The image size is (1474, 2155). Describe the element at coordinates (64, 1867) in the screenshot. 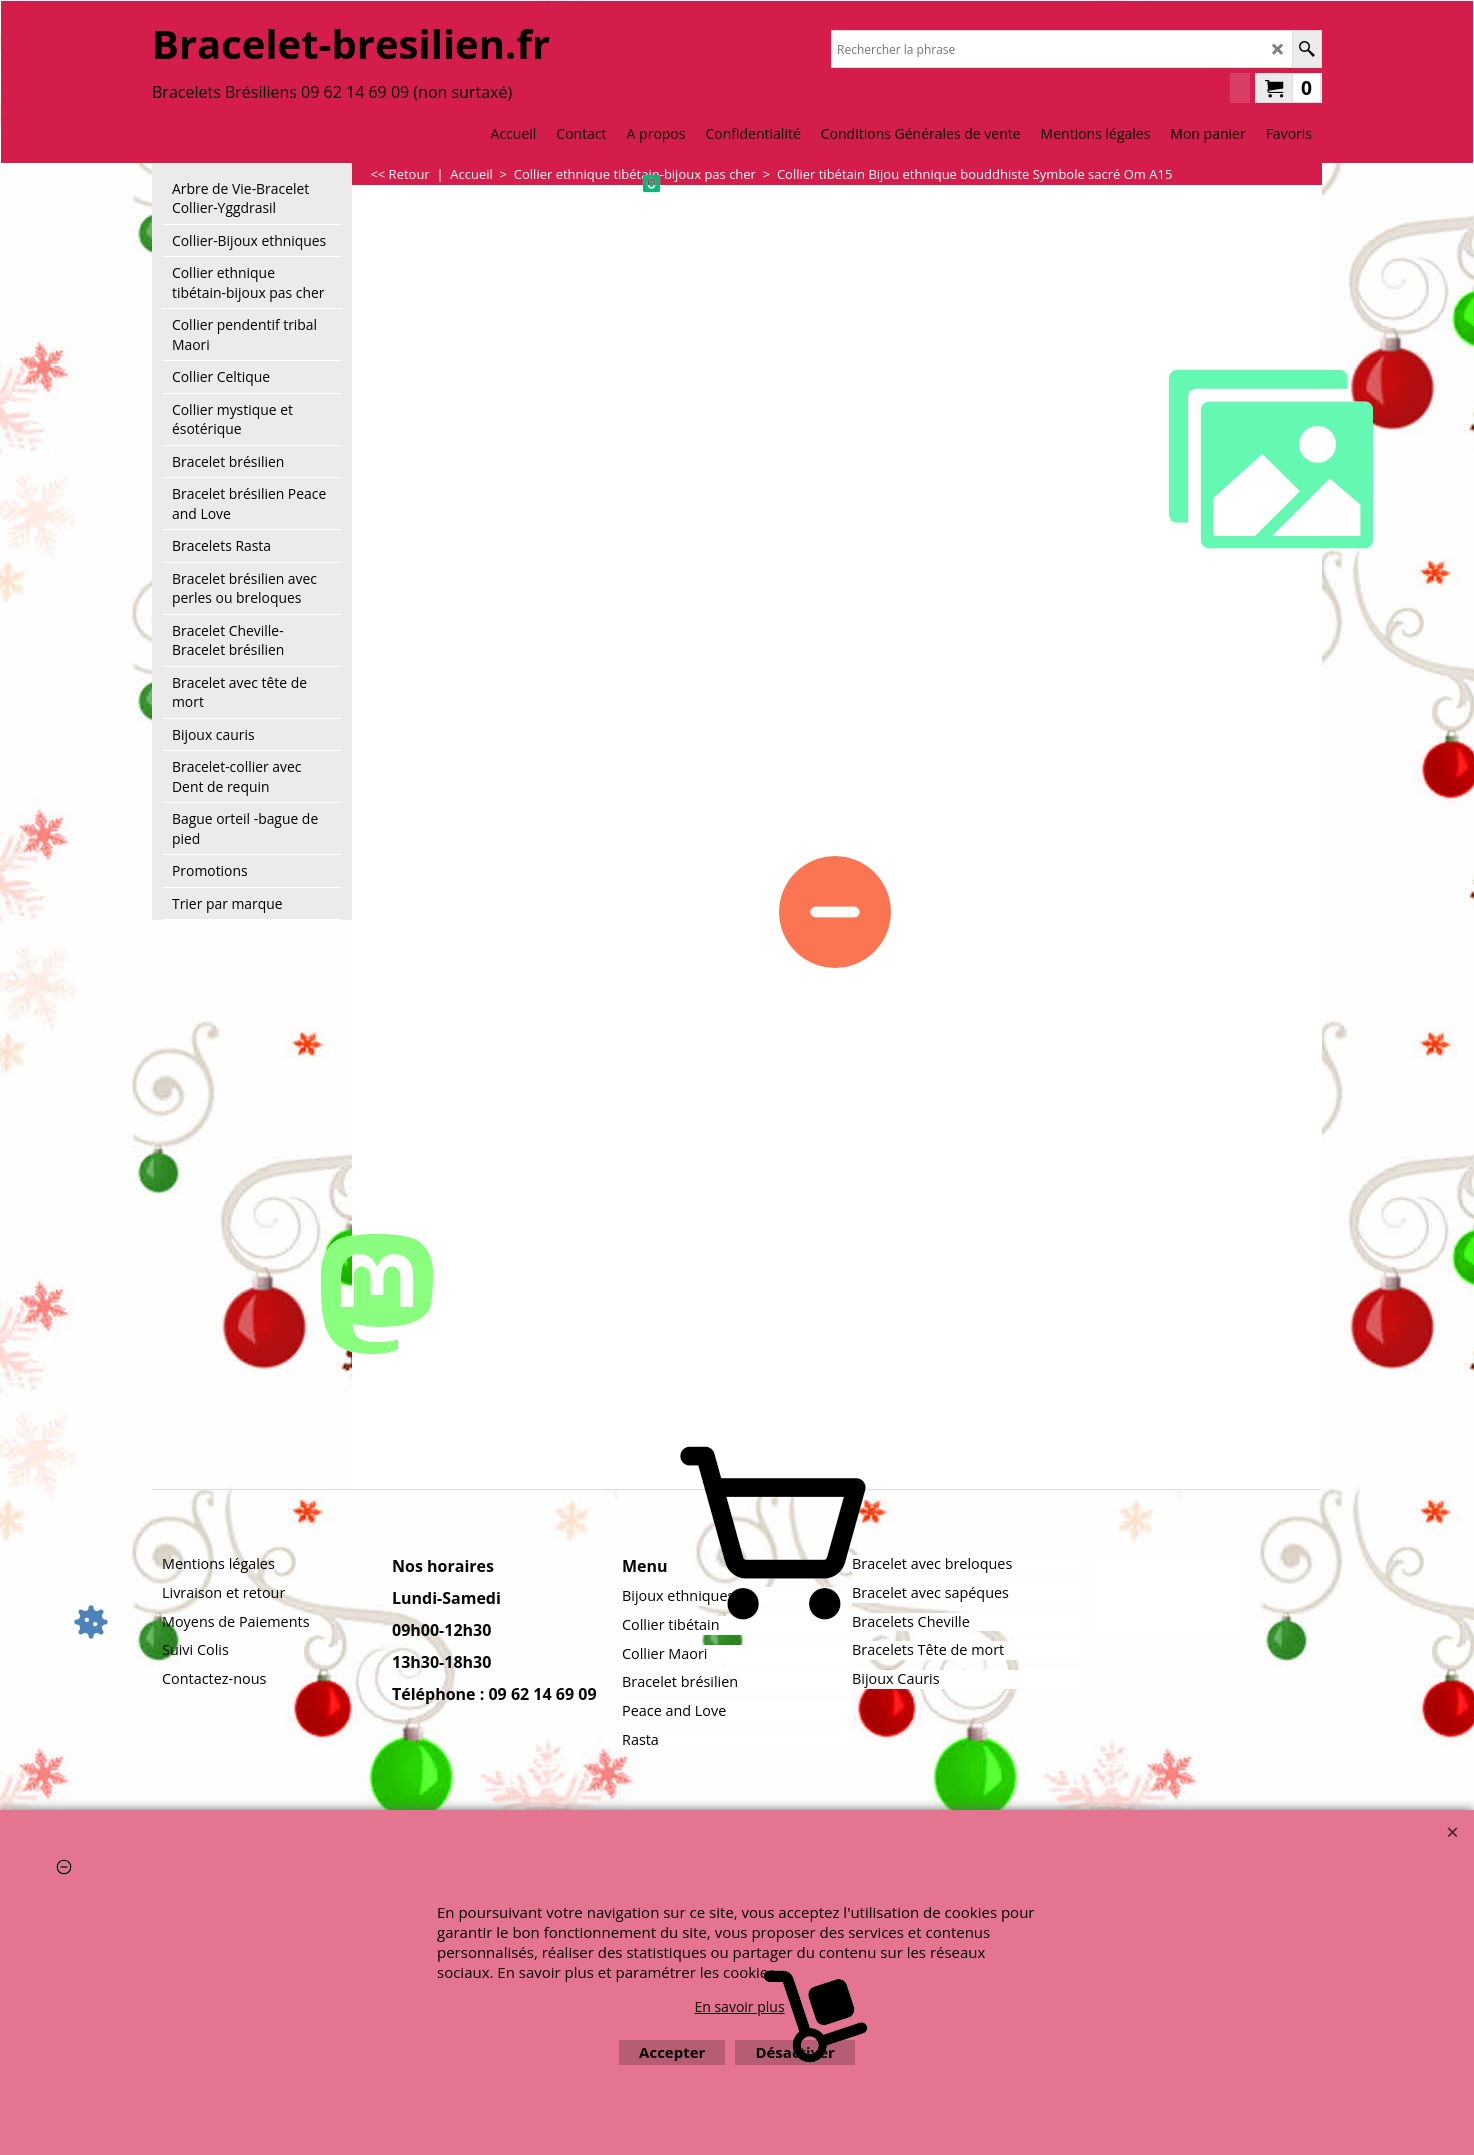

I see `enable do not disturb mode` at that location.